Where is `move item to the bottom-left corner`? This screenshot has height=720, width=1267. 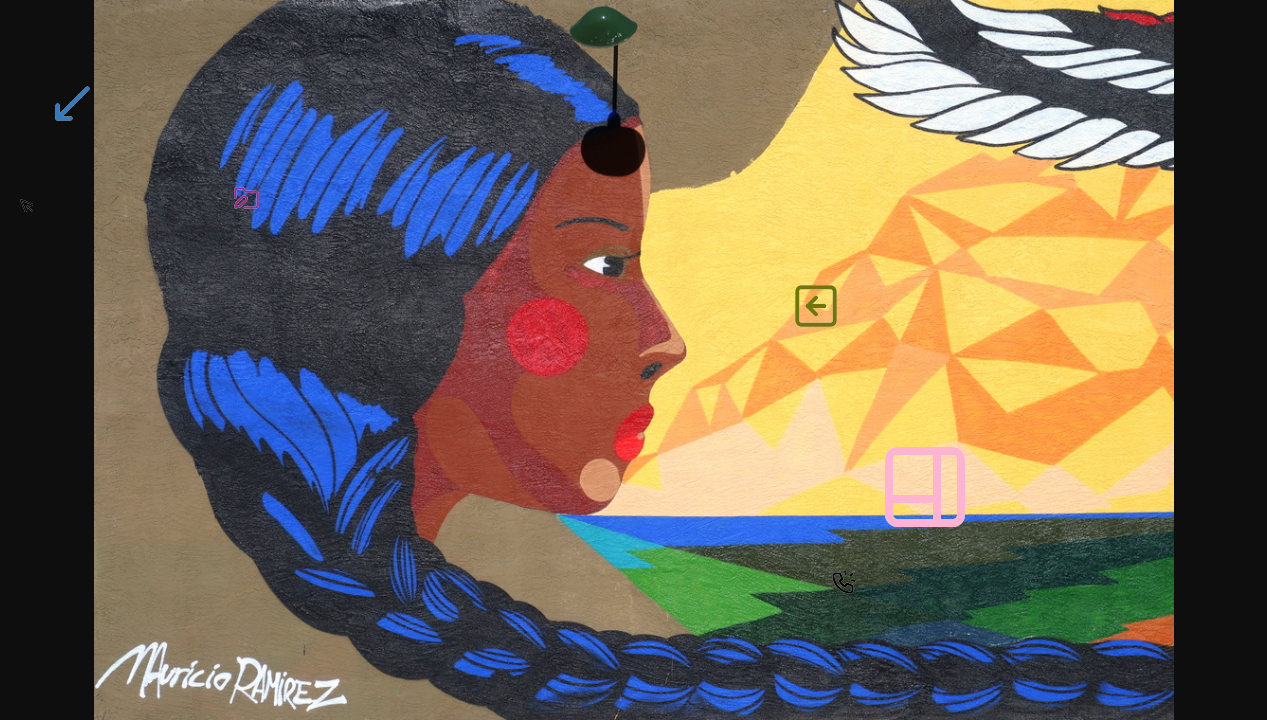 move item to the bottom-left corner is located at coordinates (72, 103).